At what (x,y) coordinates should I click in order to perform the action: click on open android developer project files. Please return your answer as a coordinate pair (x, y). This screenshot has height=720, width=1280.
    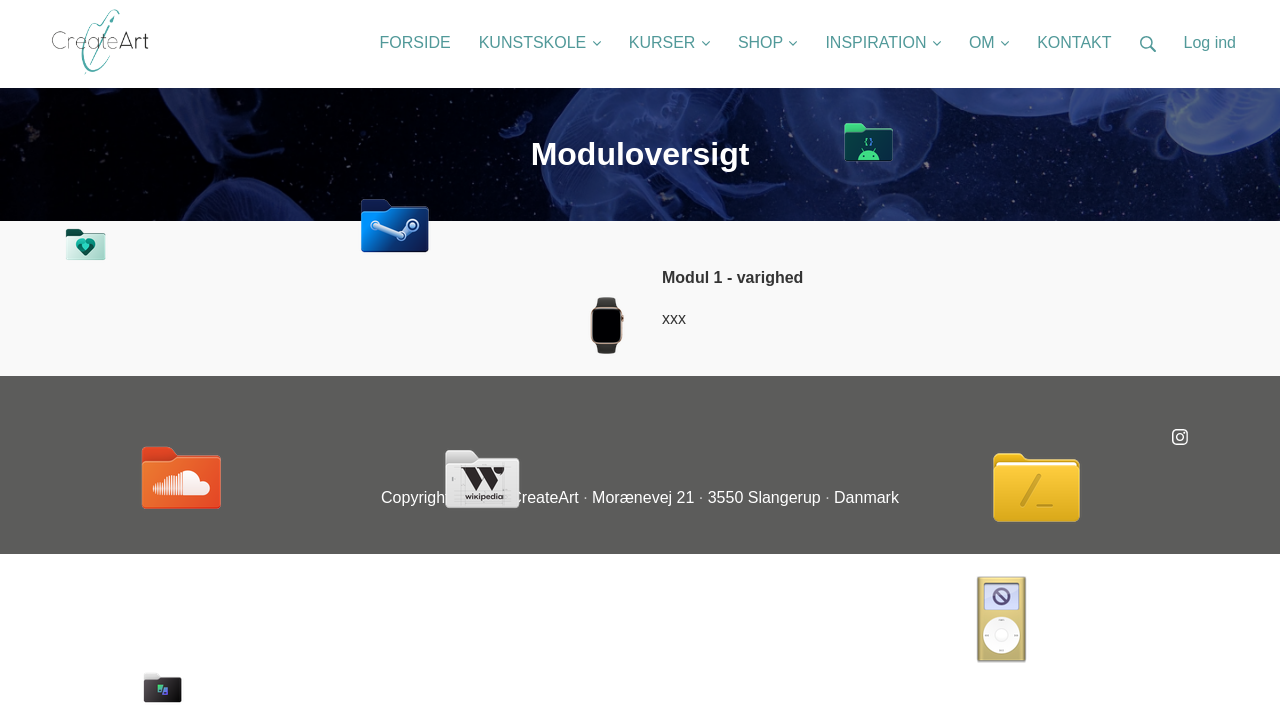
    Looking at the image, I should click on (868, 143).